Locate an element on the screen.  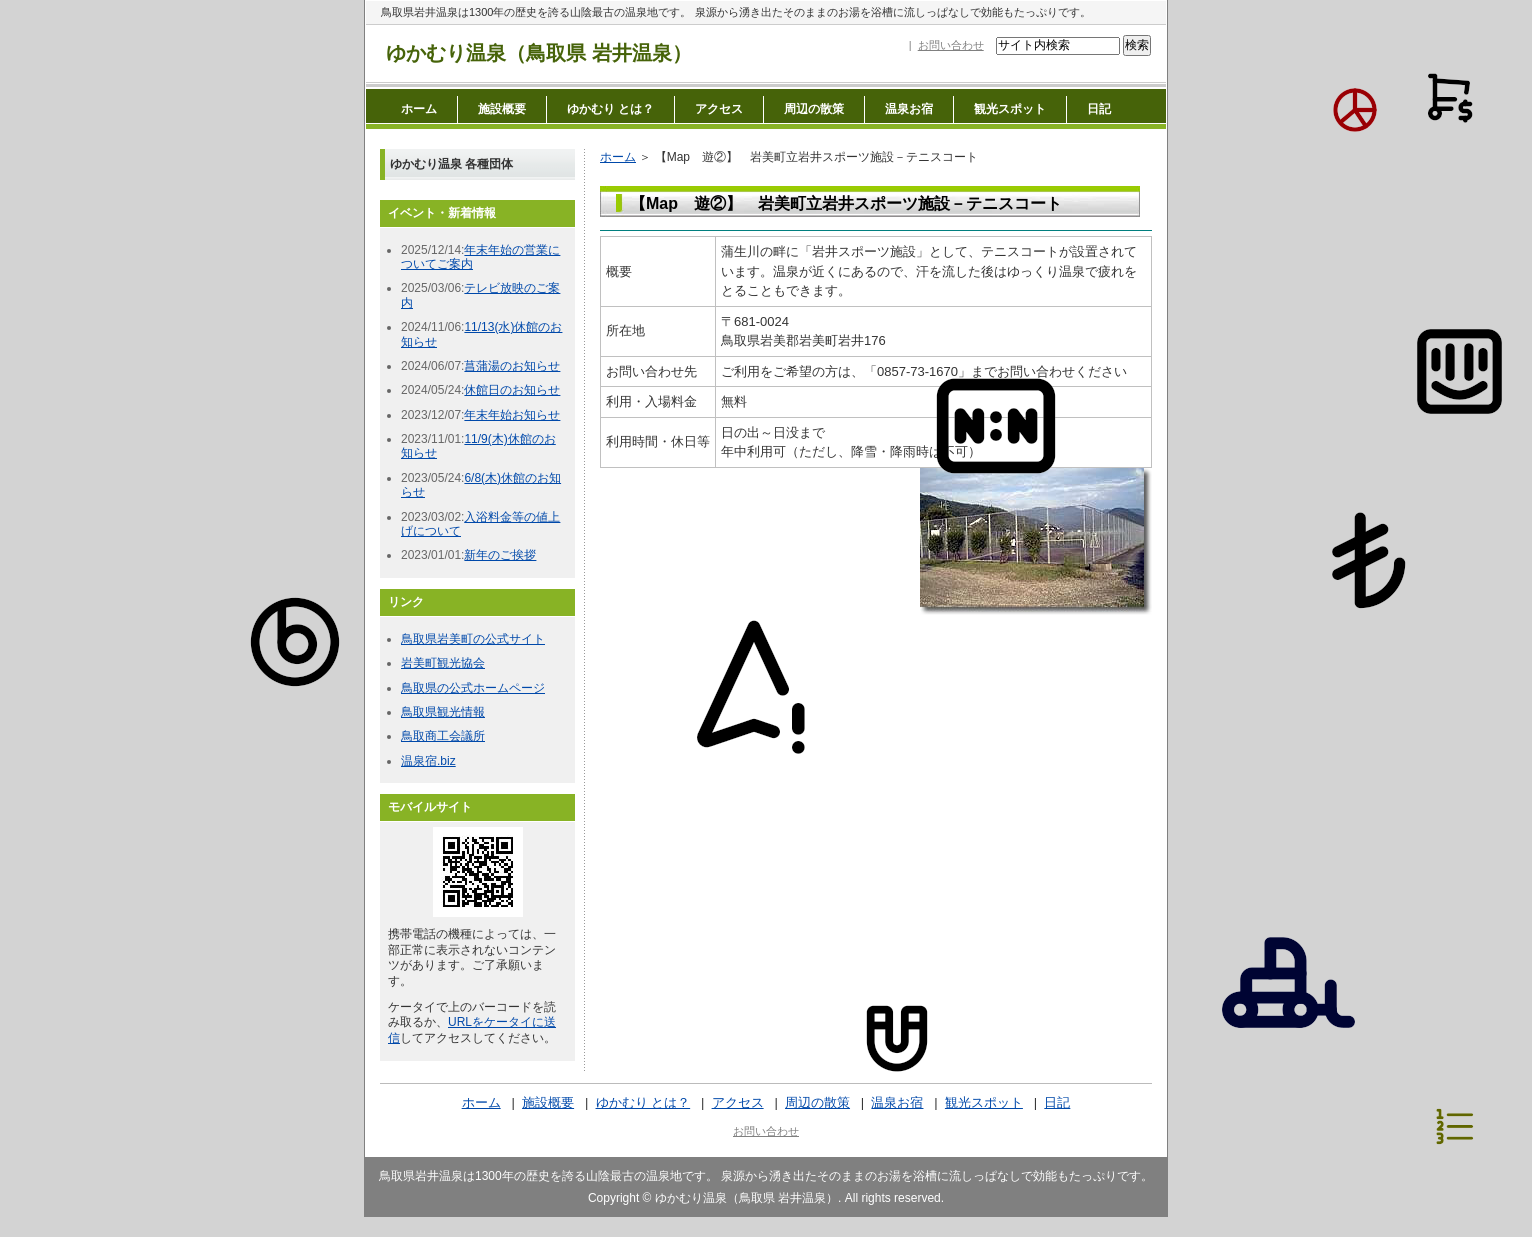
view cart total or pricing is located at coordinates (1449, 97).